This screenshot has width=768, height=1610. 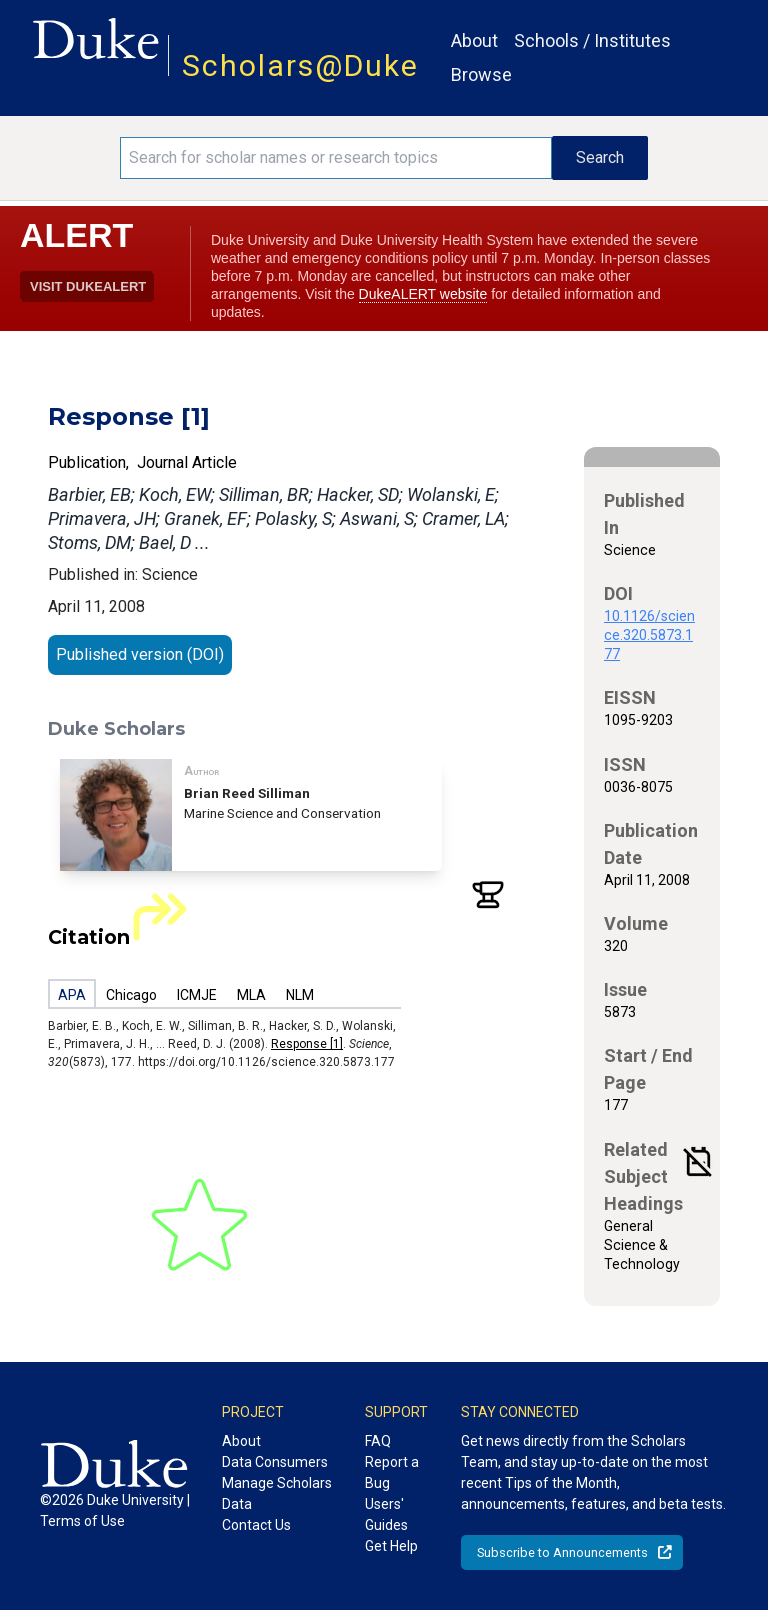 I want to click on add to favorites, so click(x=199, y=1226).